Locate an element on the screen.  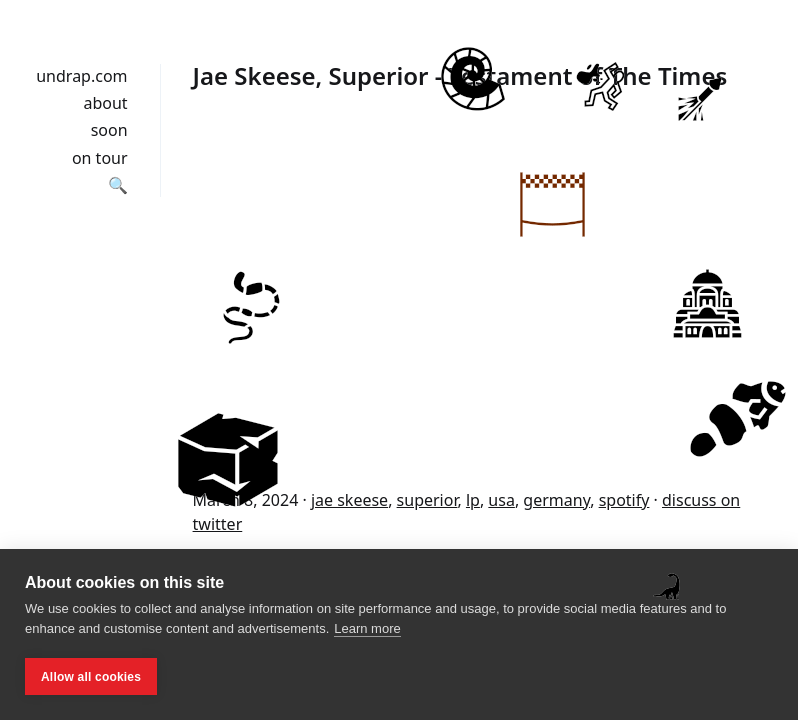
indicates race or level completion is located at coordinates (552, 204).